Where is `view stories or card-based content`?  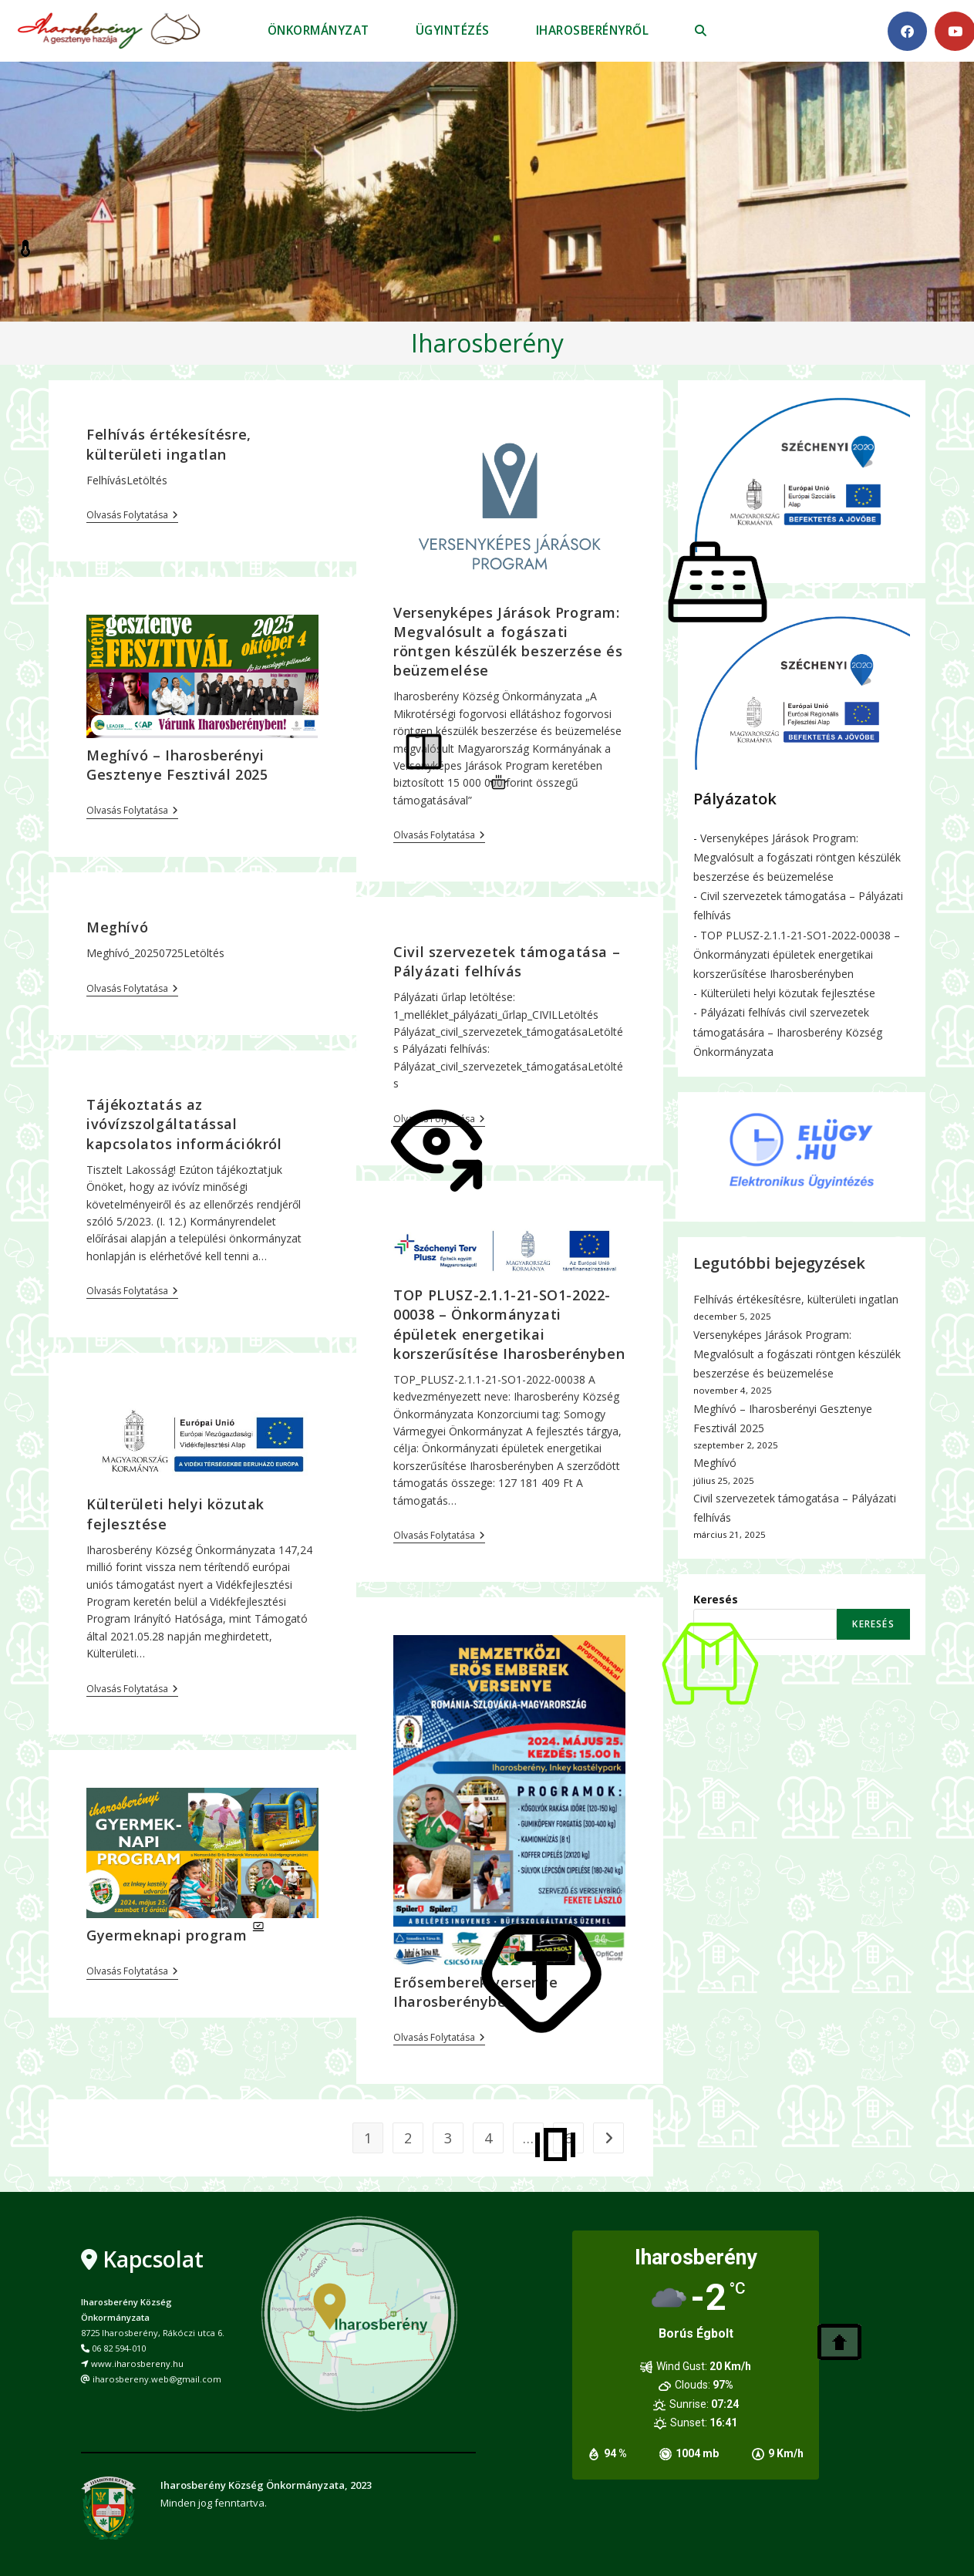 view stories or card-based content is located at coordinates (555, 2146).